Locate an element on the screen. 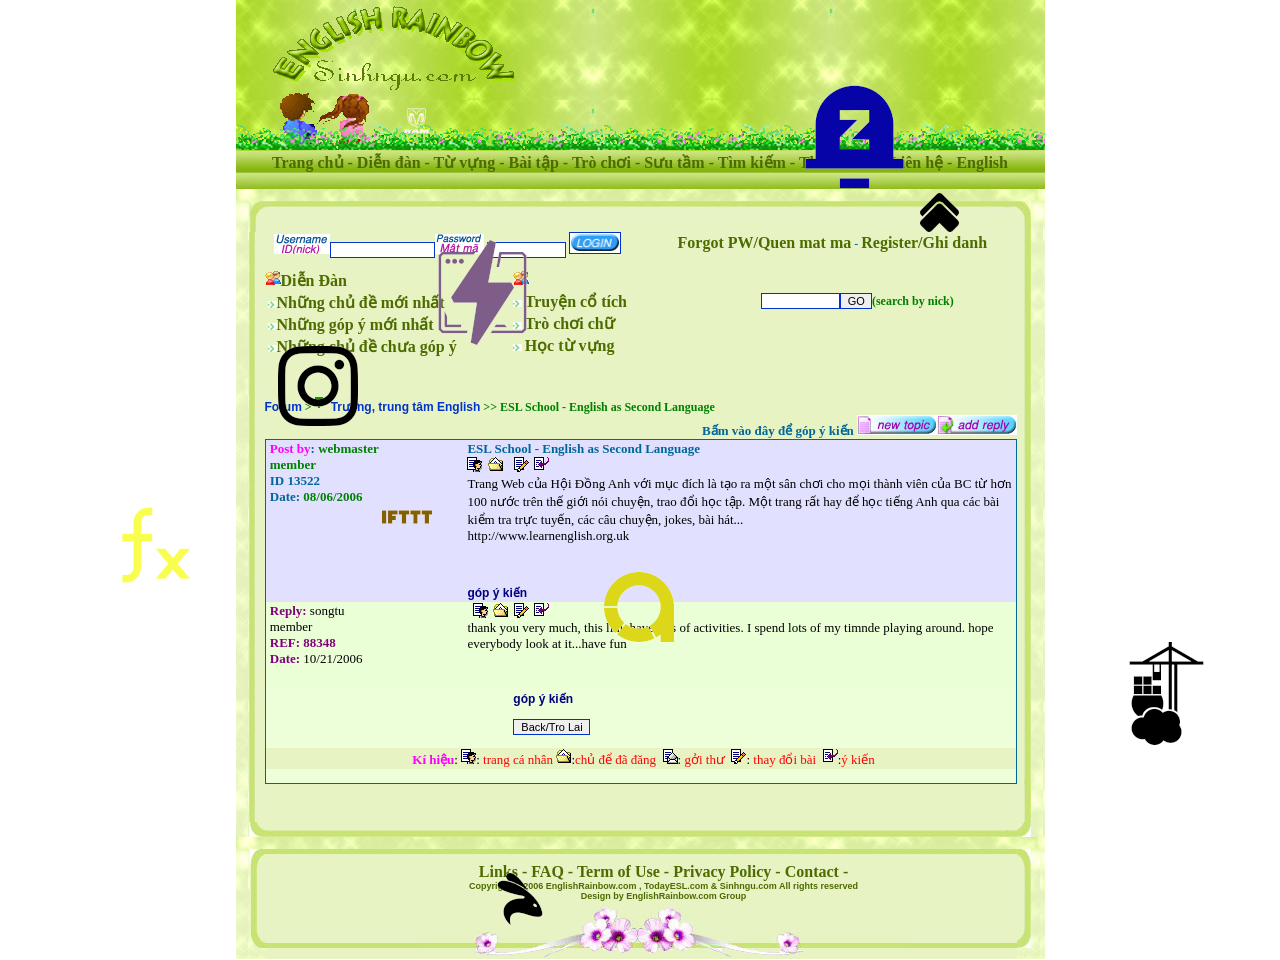 This screenshot has width=1280, height=960. palo alto software company logo is located at coordinates (939, 212).